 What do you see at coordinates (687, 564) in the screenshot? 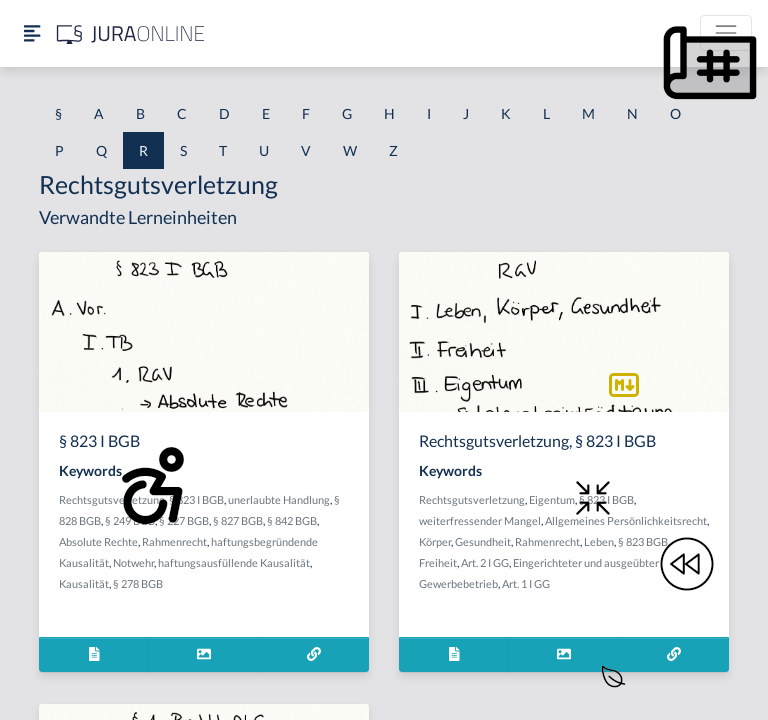
I see `rewind or skip backward in media playback` at bounding box center [687, 564].